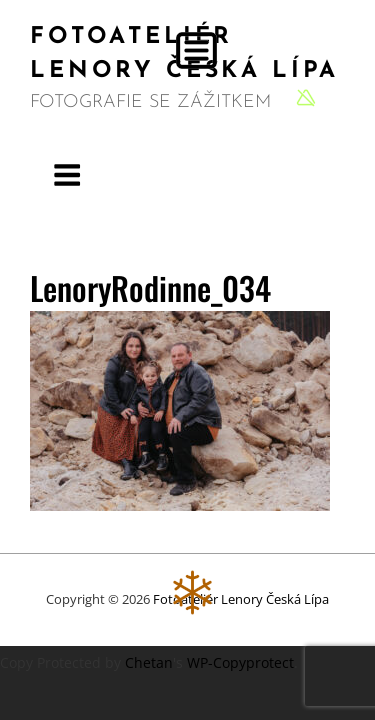 Image resolution: width=375 pixels, height=720 pixels. I want to click on view article or document content, so click(196, 50).